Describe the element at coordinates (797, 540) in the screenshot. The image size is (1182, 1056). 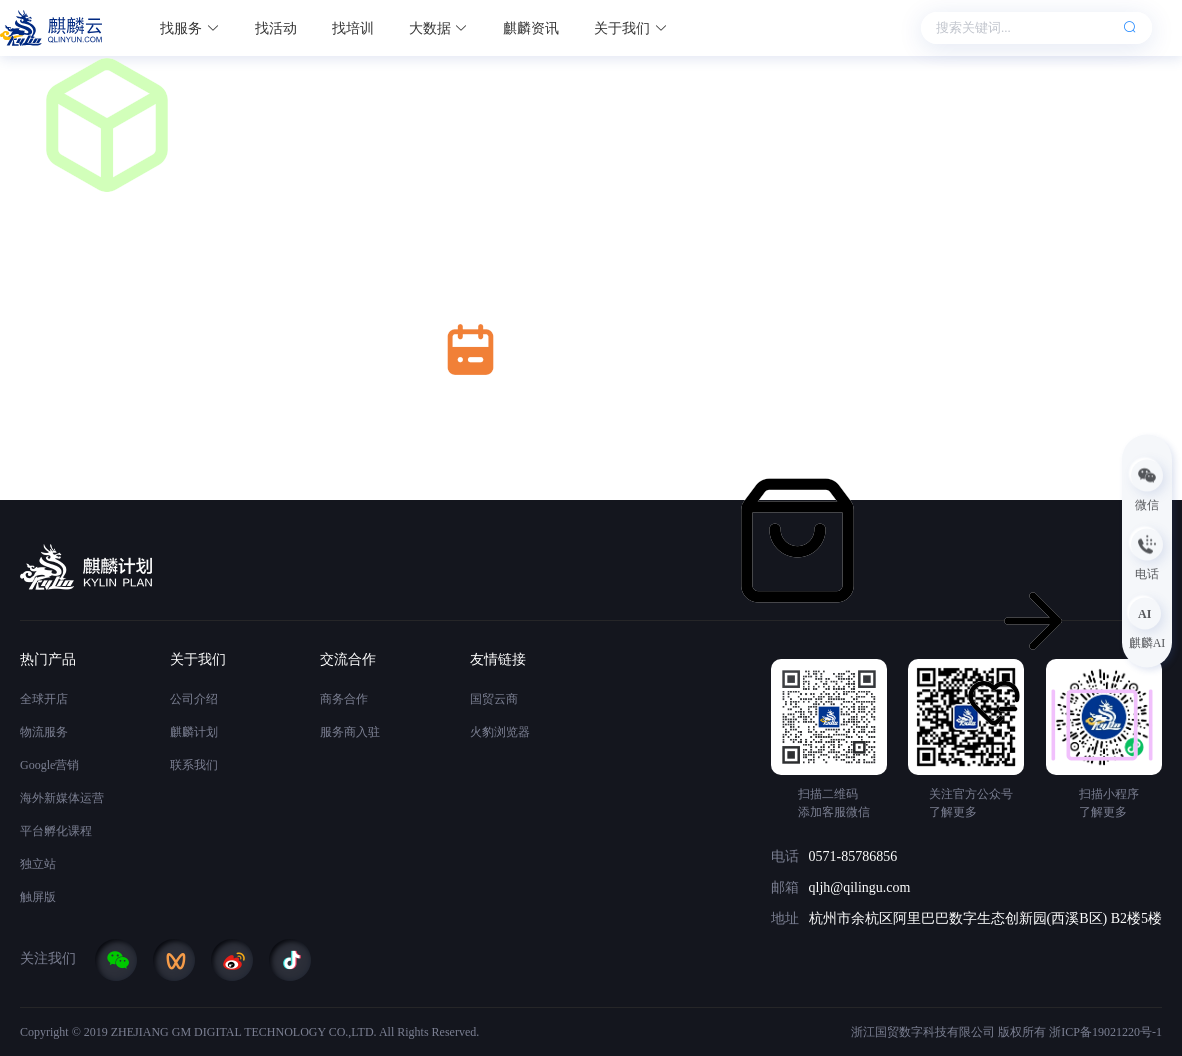
I see `view your shopping cart` at that location.